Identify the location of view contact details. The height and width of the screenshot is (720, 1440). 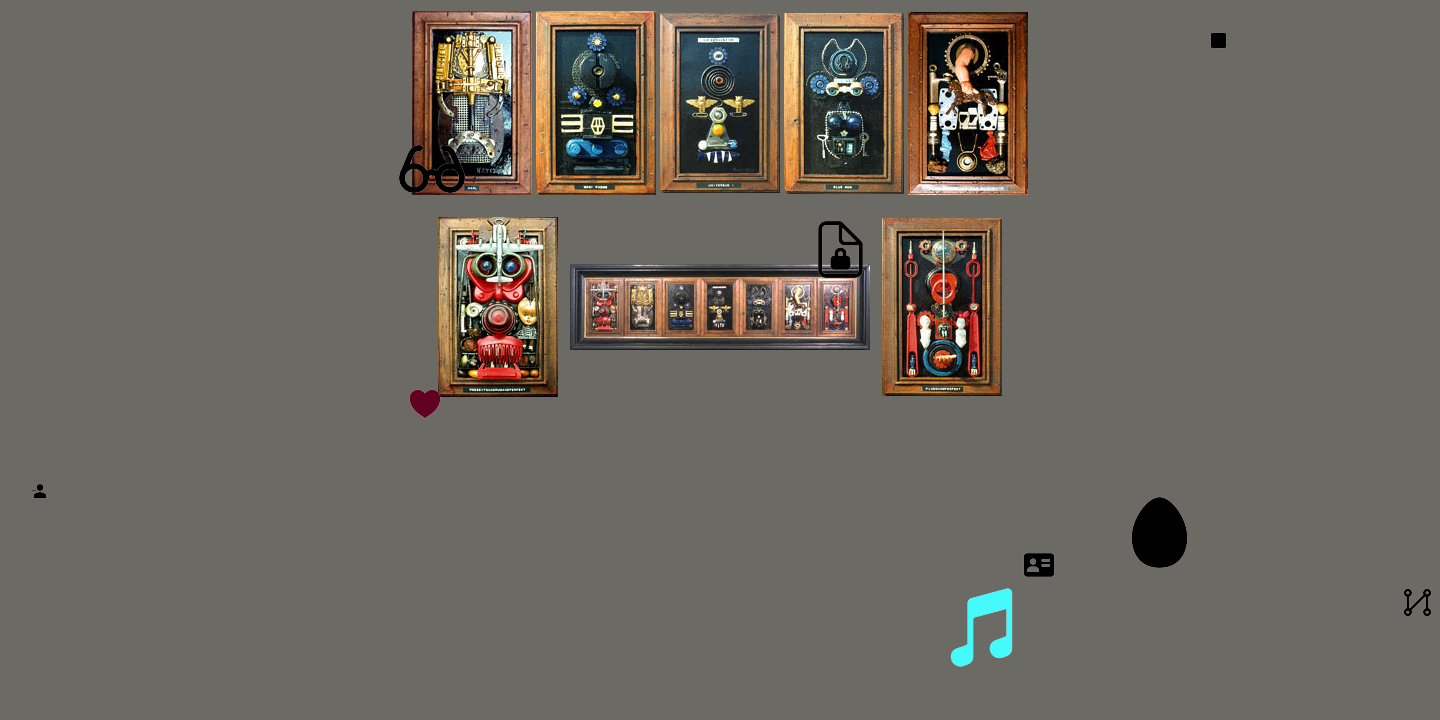
(1039, 565).